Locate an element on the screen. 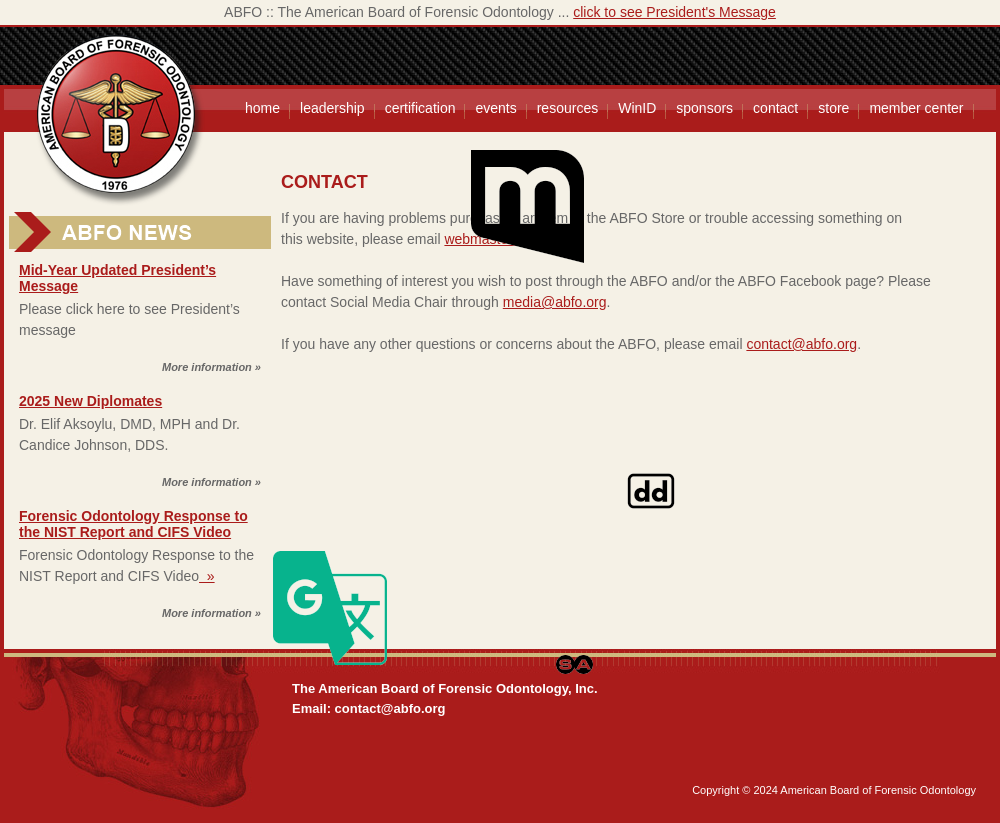  Sabancı Holding company logo is located at coordinates (574, 664).